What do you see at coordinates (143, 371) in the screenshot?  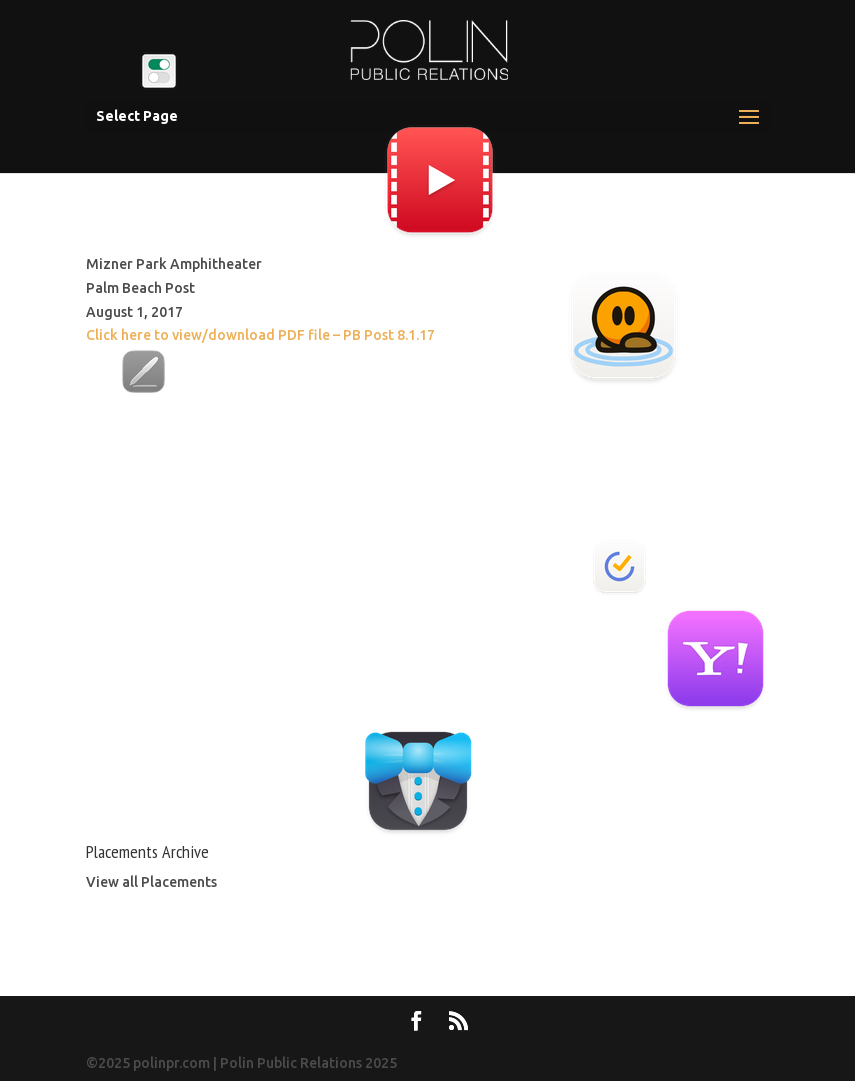 I see `open Pages for document editing` at bounding box center [143, 371].